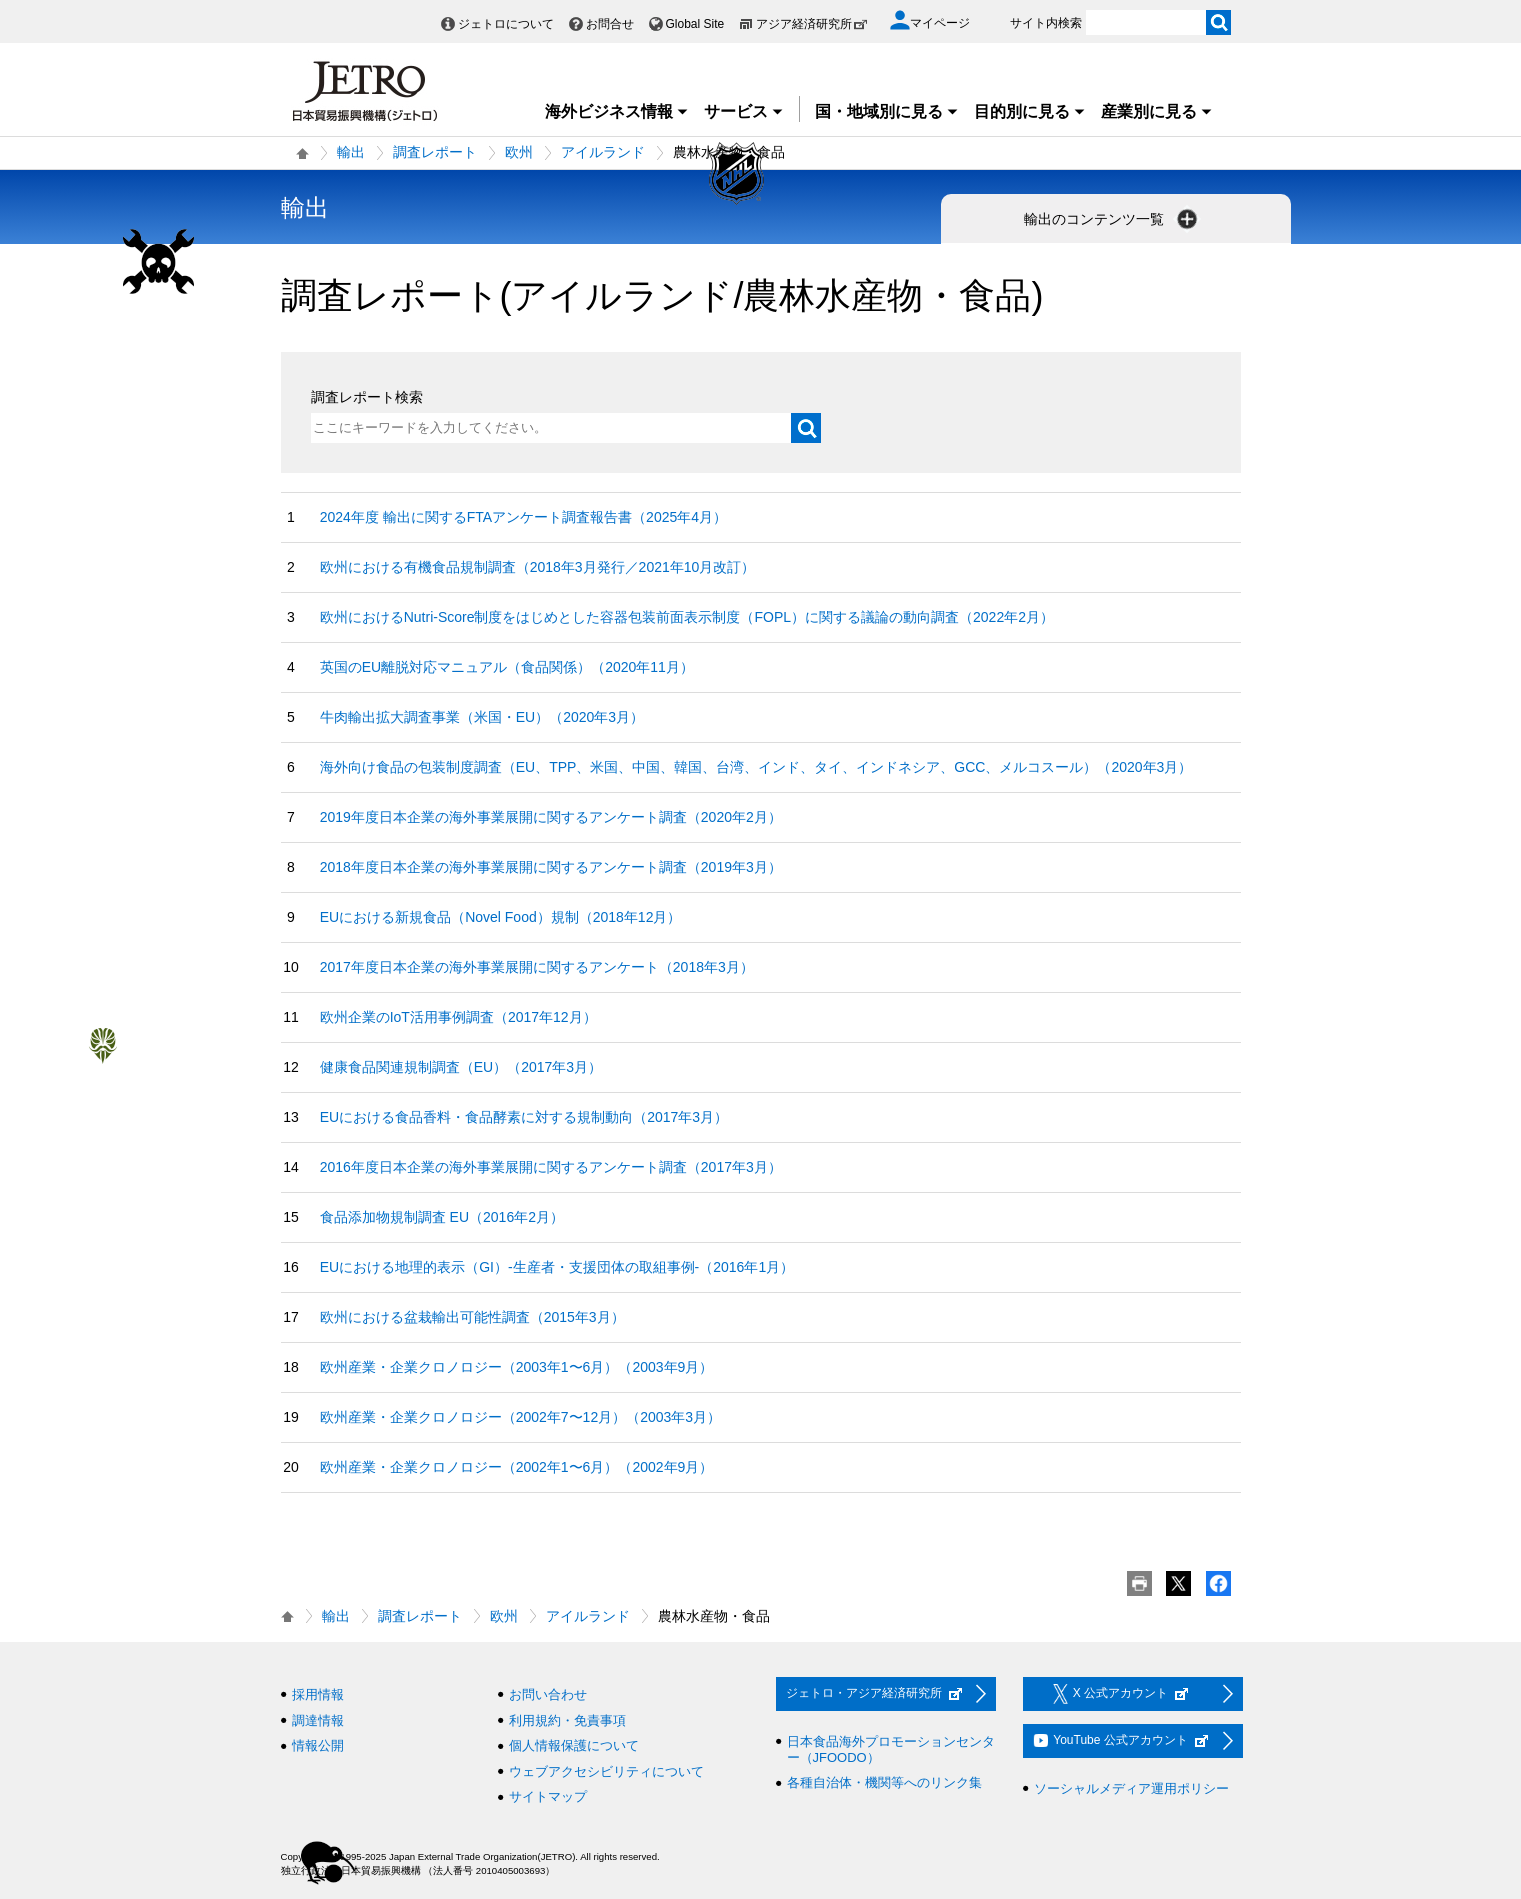 Image resolution: width=1521 pixels, height=1899 pixels. What do you see at coordinates (158, 261) in the screenshot?
I see `visit hackaday website or community` at bounding box center [158, 261].